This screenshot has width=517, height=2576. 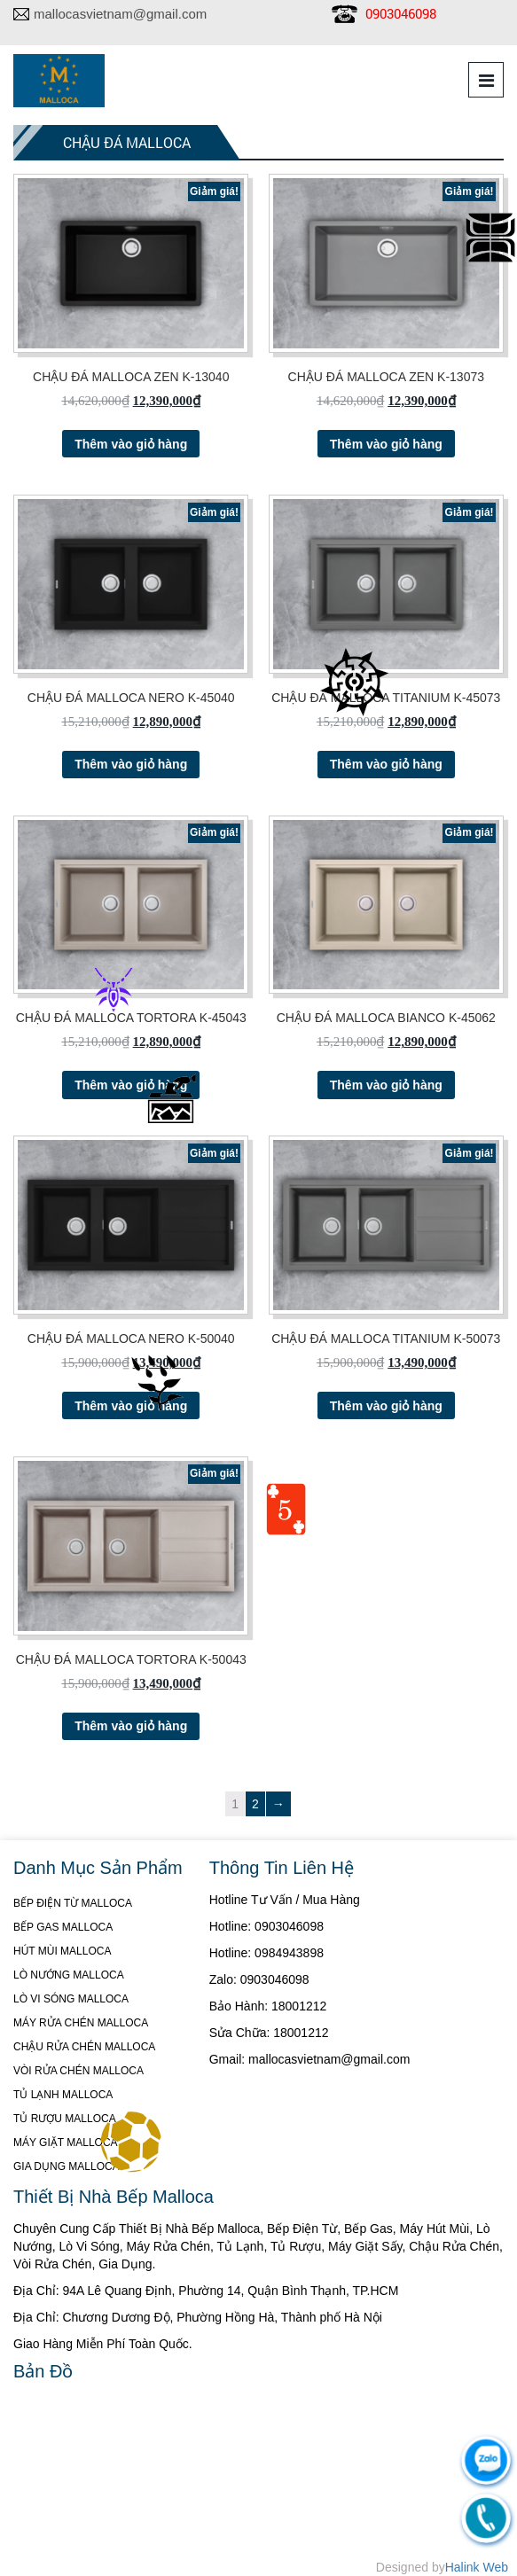 I want to click on equip a tribal accessory or amulet, so click(x=114, y=990).